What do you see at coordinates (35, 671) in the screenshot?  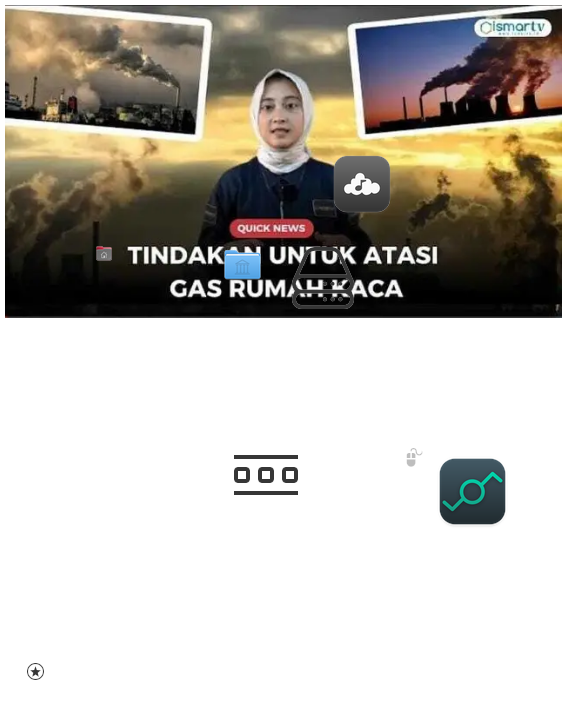 I see `set default applications for file types` at bounding box center [35, 671].